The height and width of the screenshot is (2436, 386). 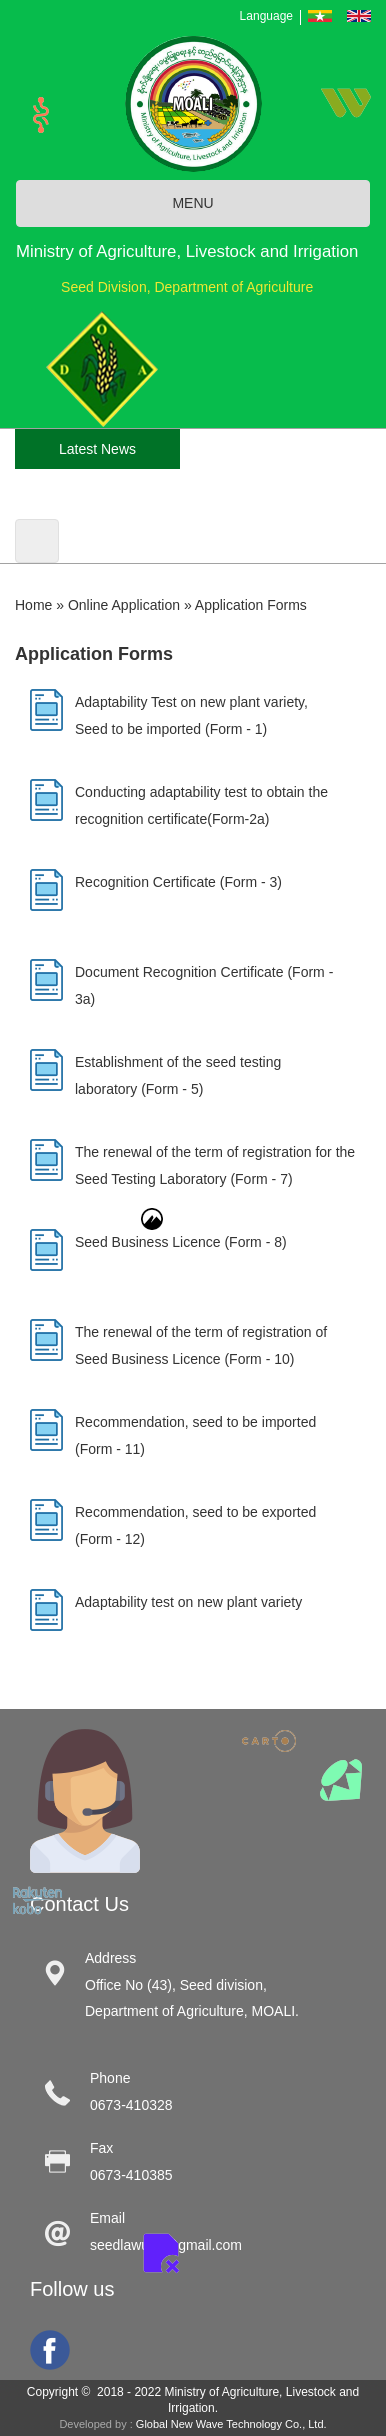 I want to click on western union logo, so click(x=346, y=103).